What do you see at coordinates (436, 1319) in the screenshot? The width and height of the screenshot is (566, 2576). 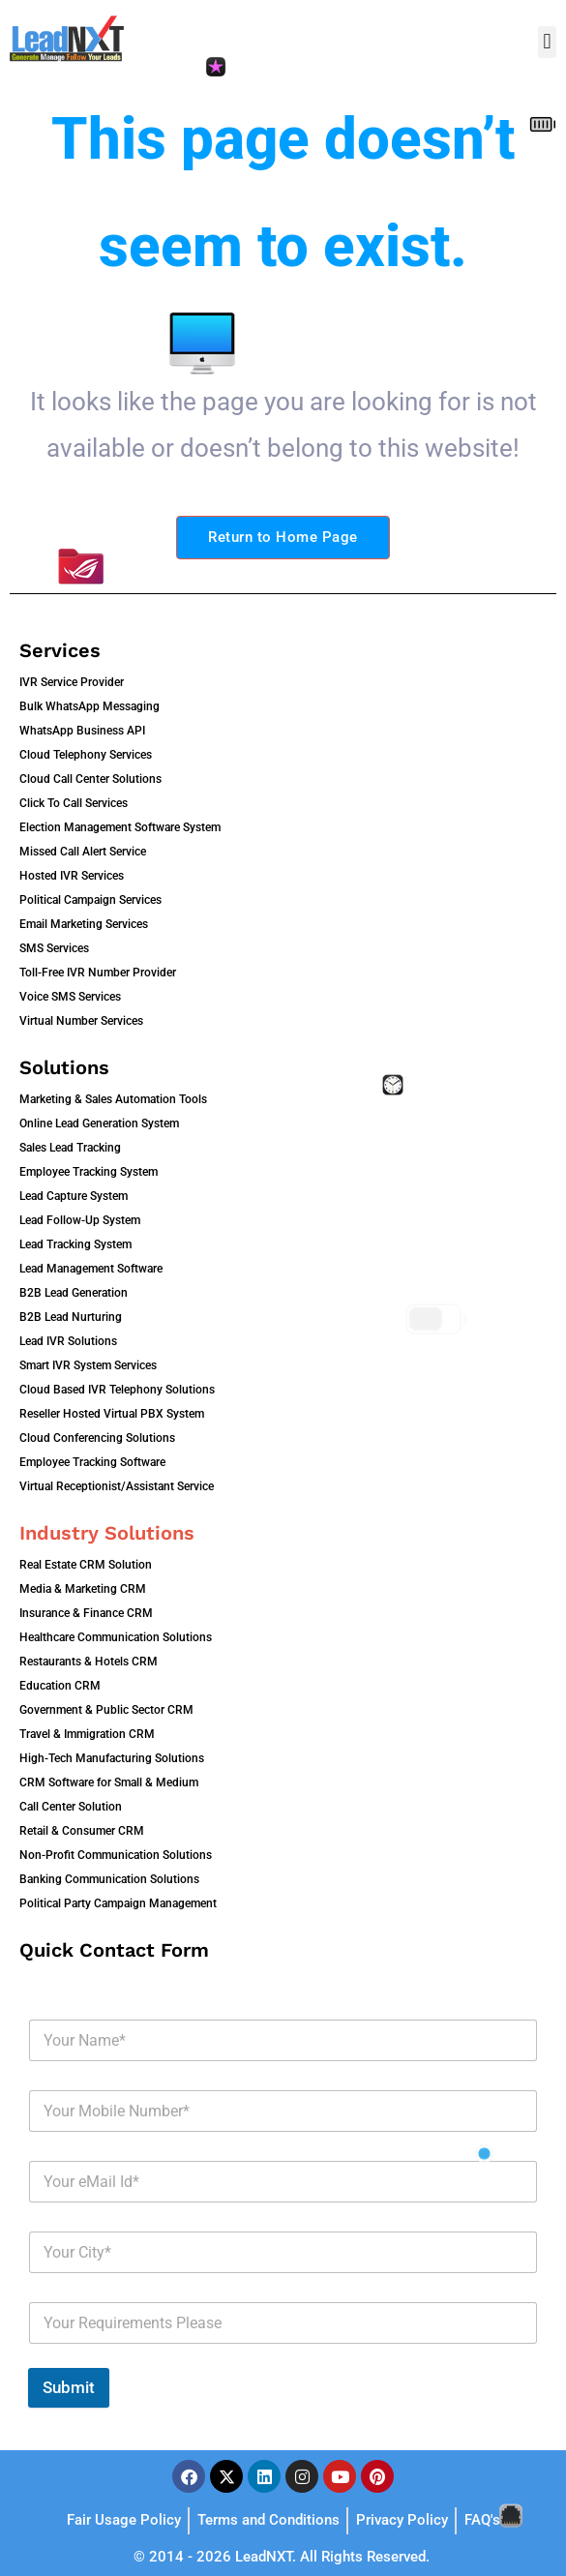 I see `indicates battery level at 60% charge` at bounding box center [436, 1319].